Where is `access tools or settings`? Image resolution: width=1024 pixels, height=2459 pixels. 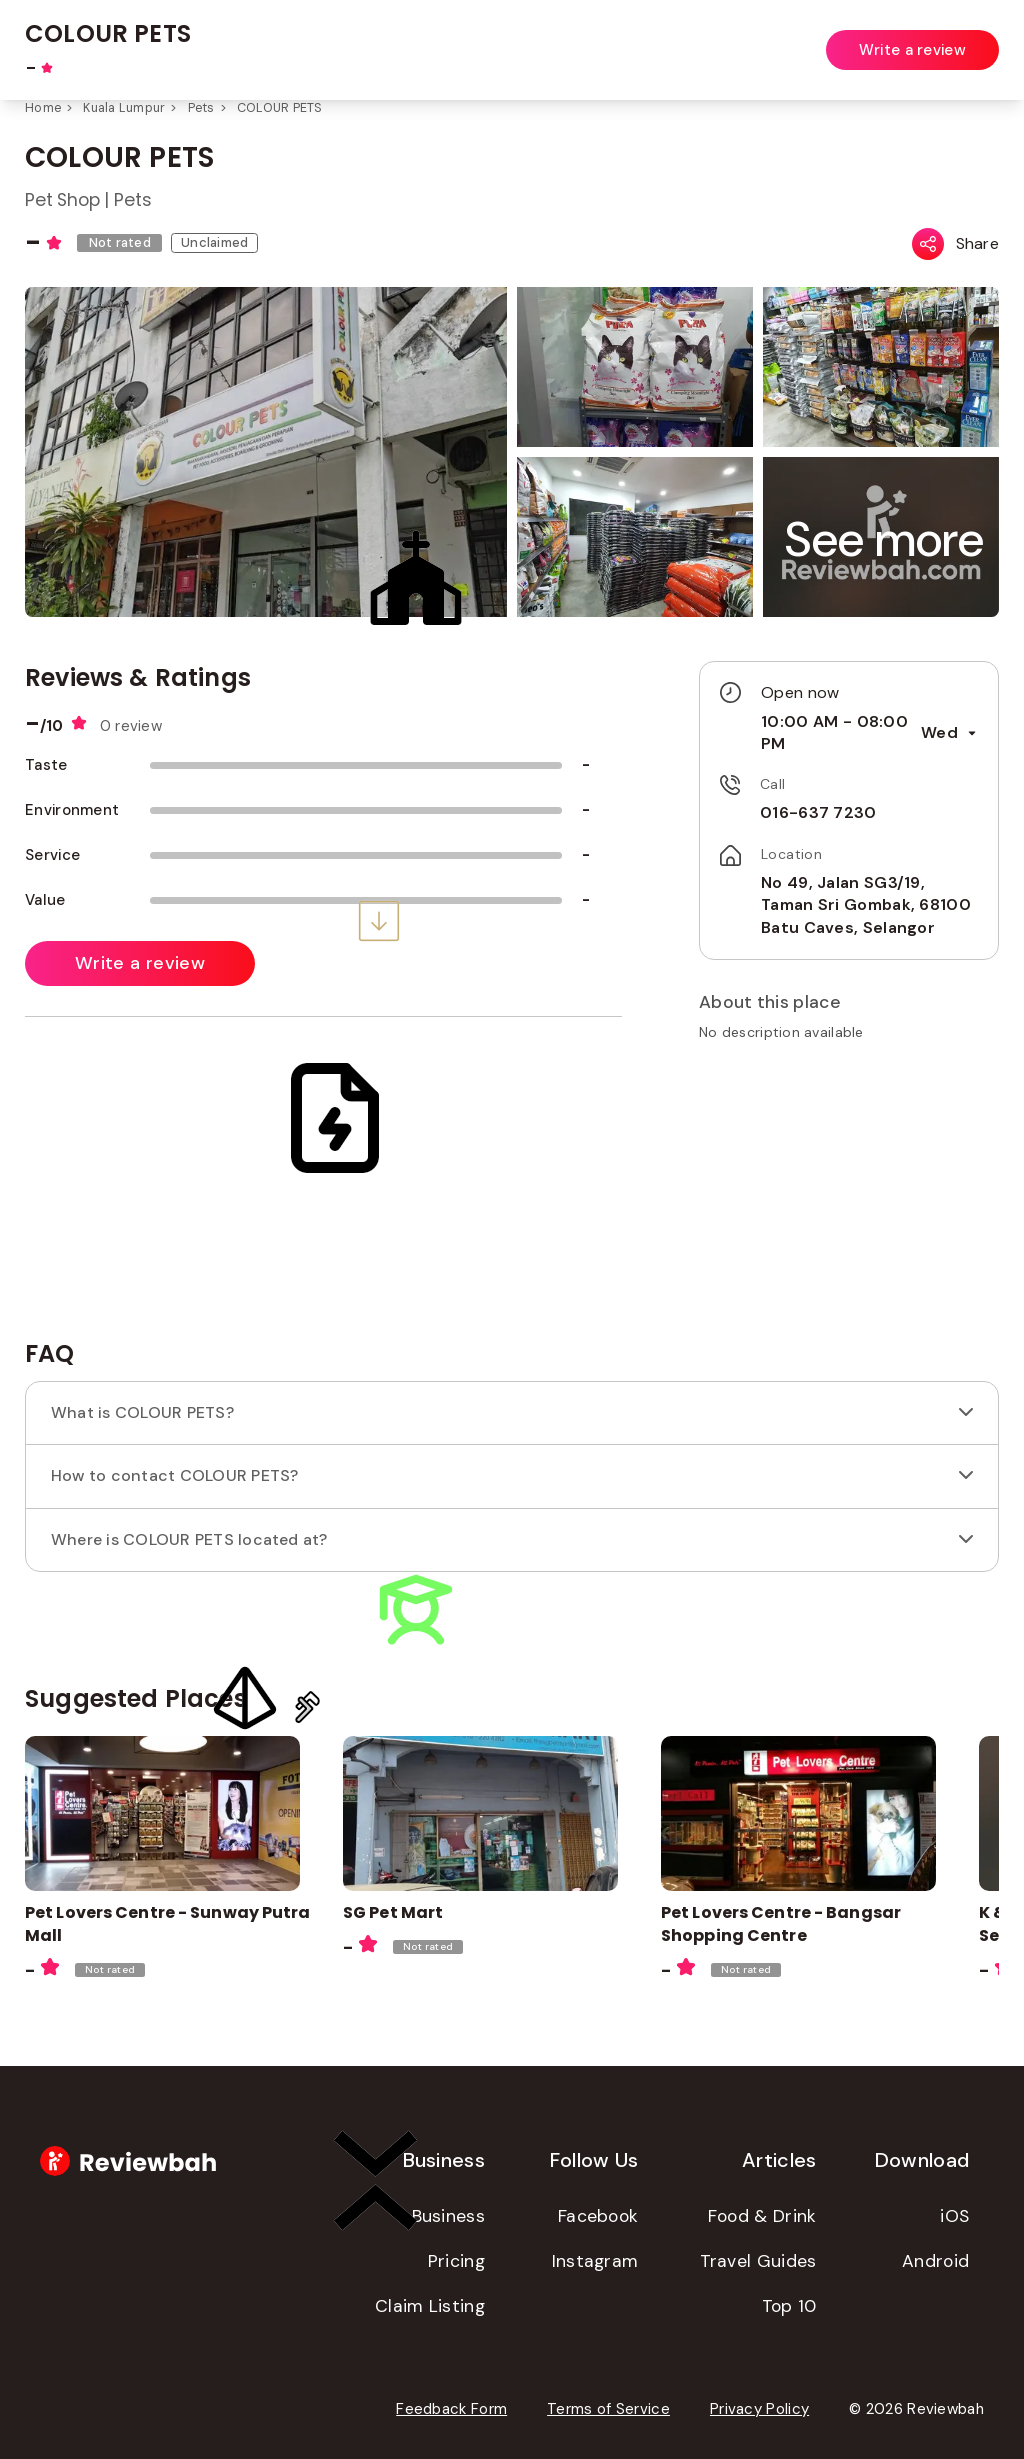 access tools or settings is located at coordinates (306, 1707).